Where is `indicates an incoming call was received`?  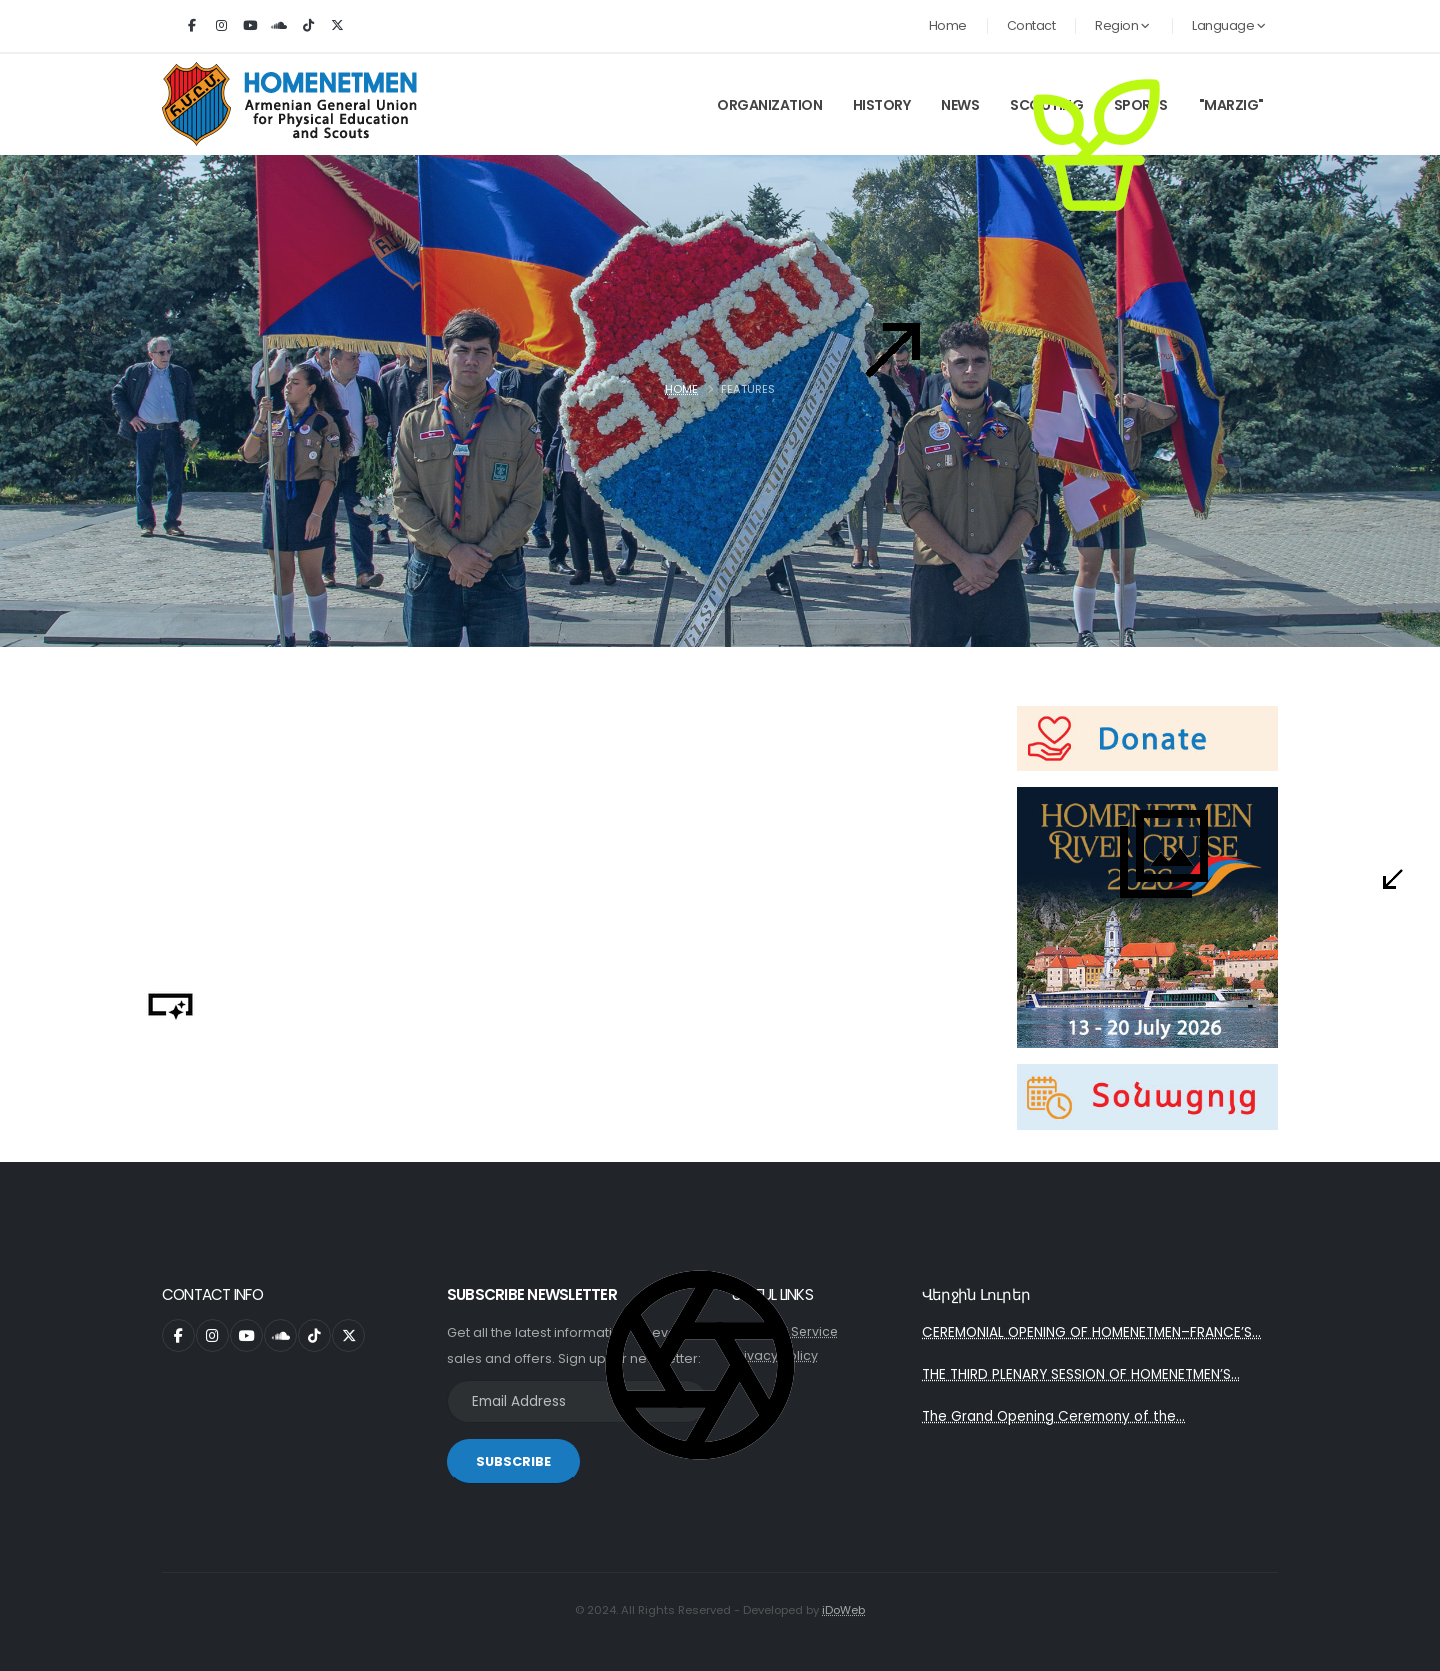 indicates an incoming call was received is located at coordinates (1392, 879).